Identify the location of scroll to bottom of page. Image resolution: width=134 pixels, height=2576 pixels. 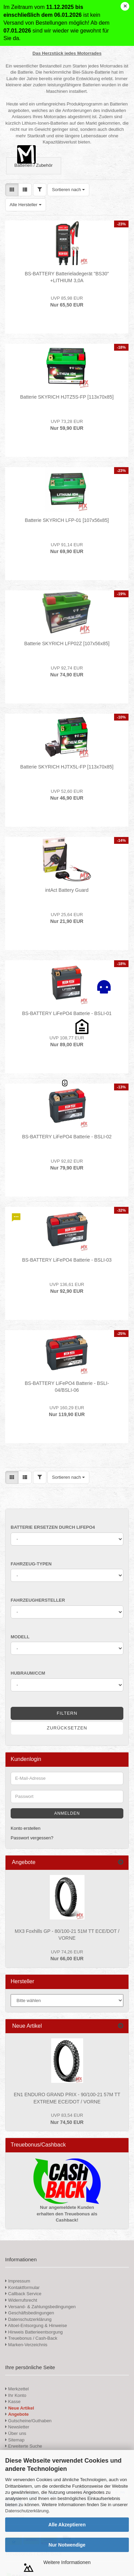
(65, 1083).